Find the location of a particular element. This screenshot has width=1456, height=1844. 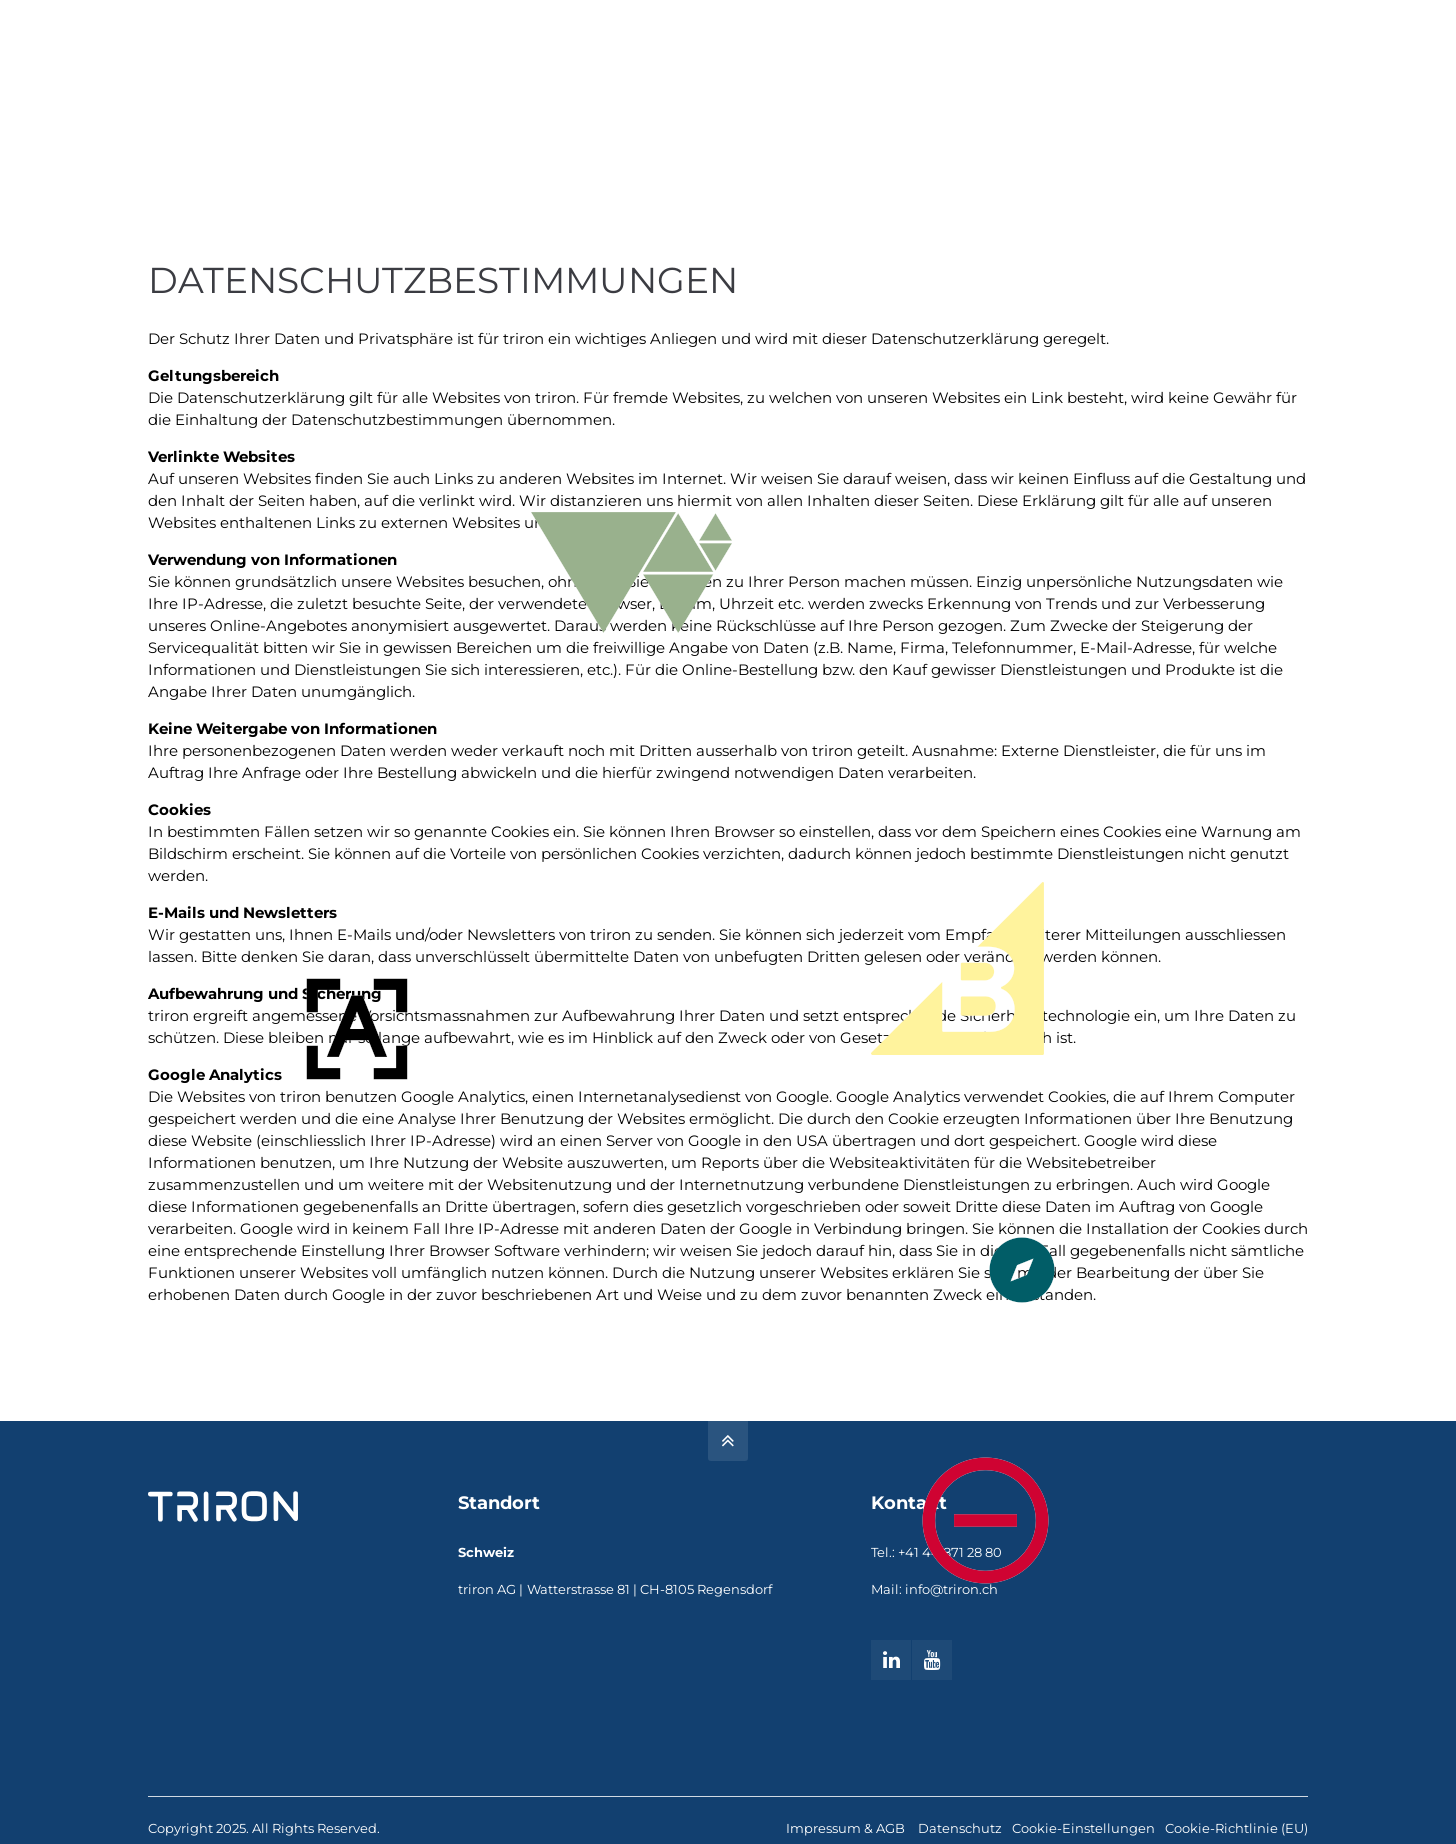

remove item from list or selection is located at coordinates (985, 1520).